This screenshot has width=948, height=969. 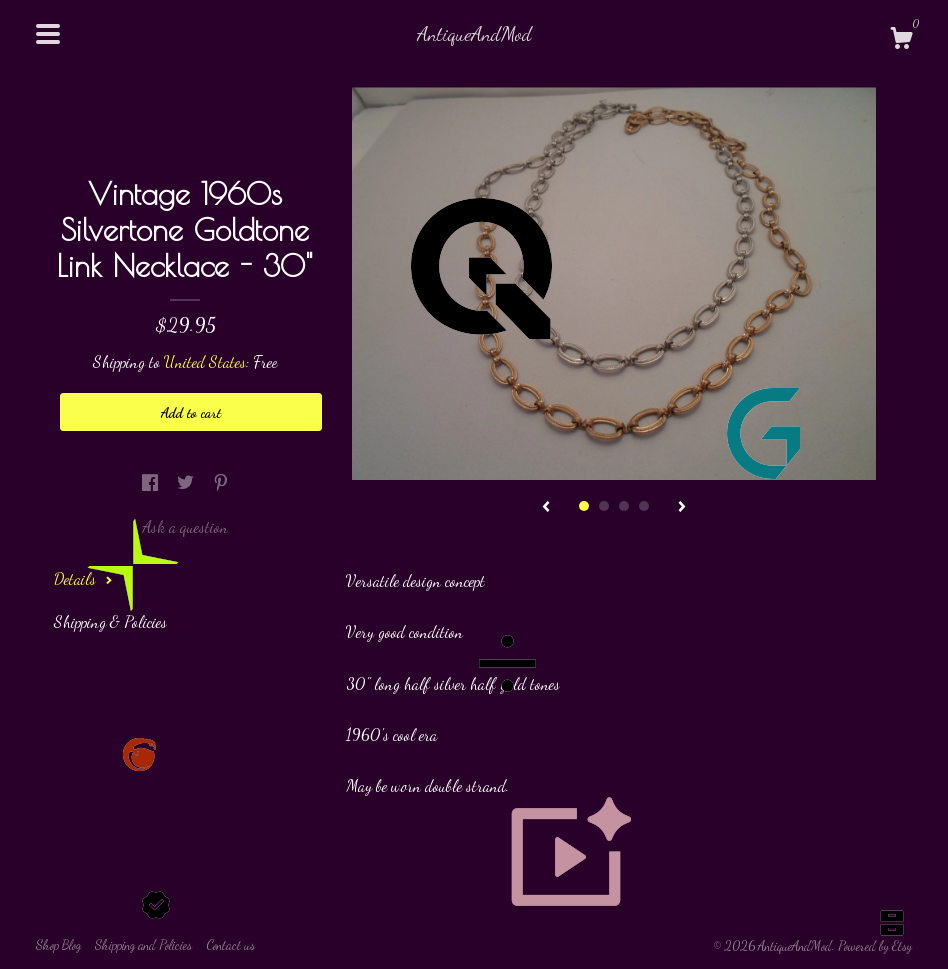 What do you see at coordinates (156, 905) in the screenshot?
I see `indicates a verified account or profile` at bounding box center [156, 905].